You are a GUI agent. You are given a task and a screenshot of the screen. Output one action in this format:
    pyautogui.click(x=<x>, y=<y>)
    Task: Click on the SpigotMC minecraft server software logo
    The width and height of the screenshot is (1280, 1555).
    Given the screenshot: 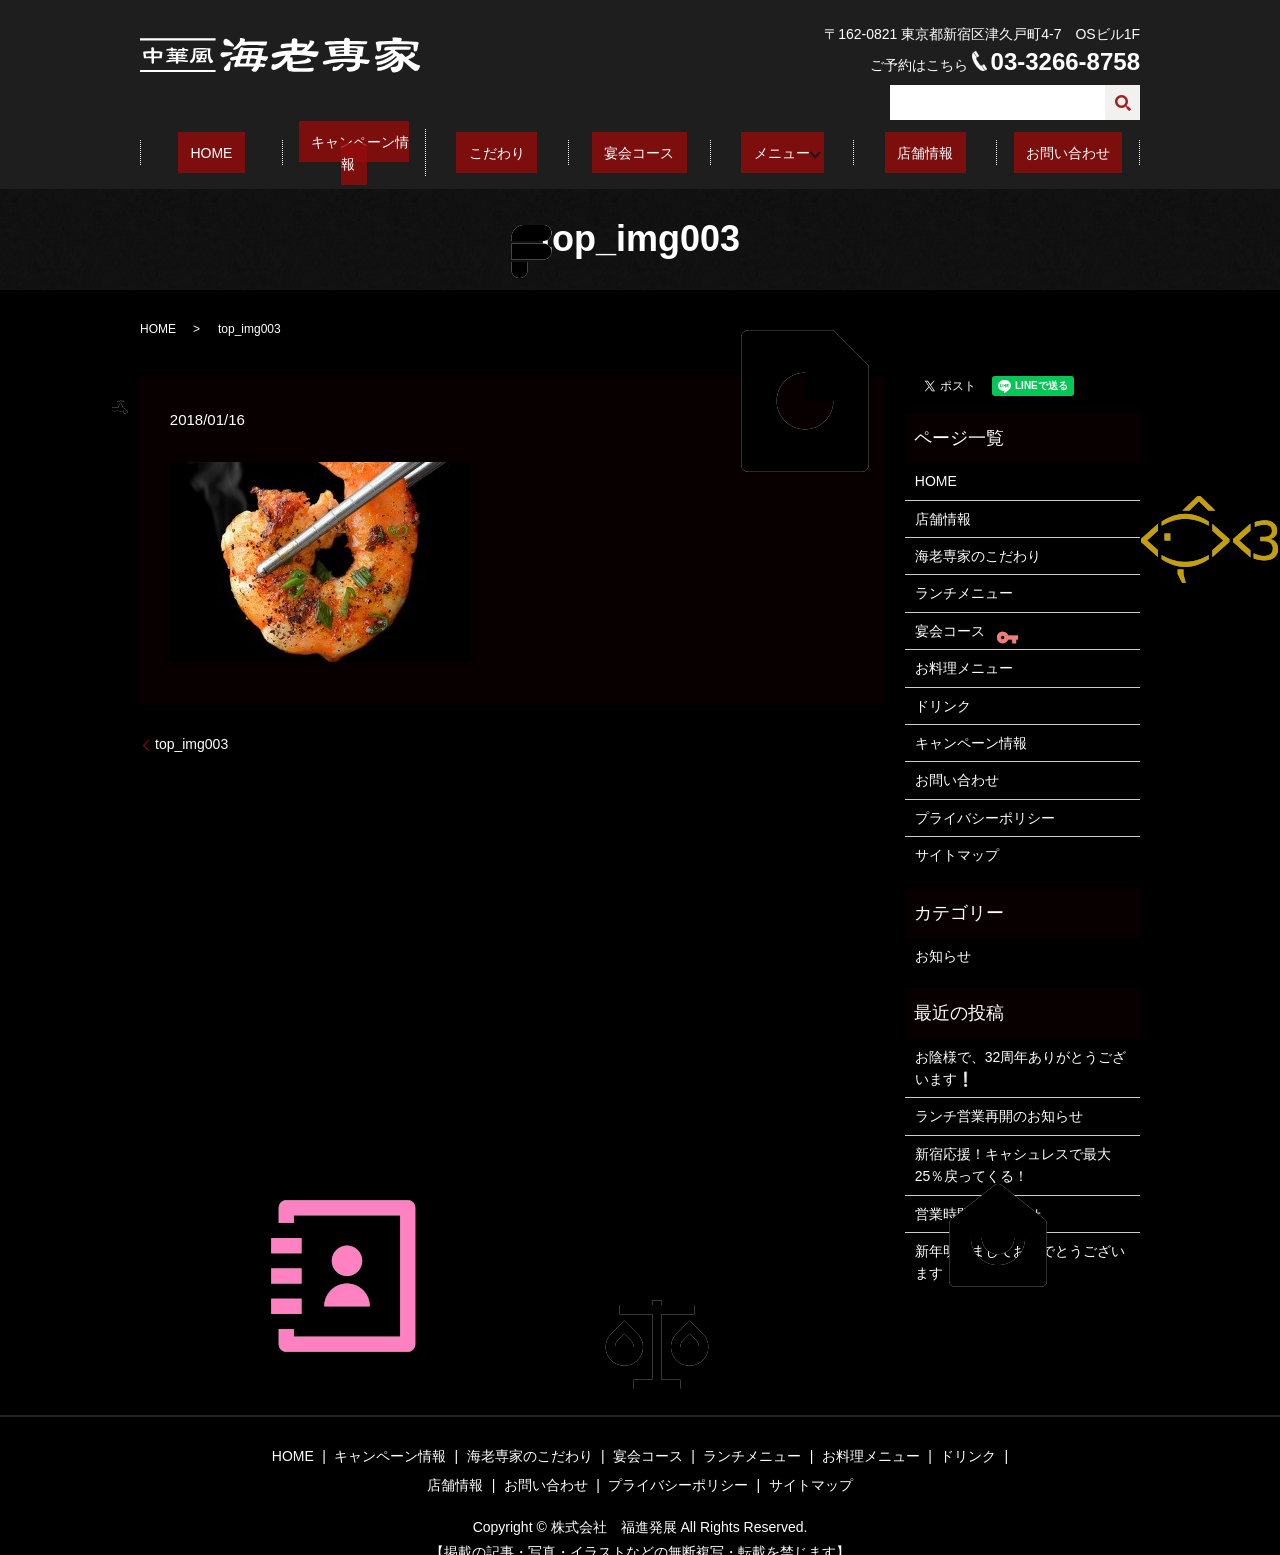 What is the action you would take?
    pyautogui.click(x=120, y=407)
    